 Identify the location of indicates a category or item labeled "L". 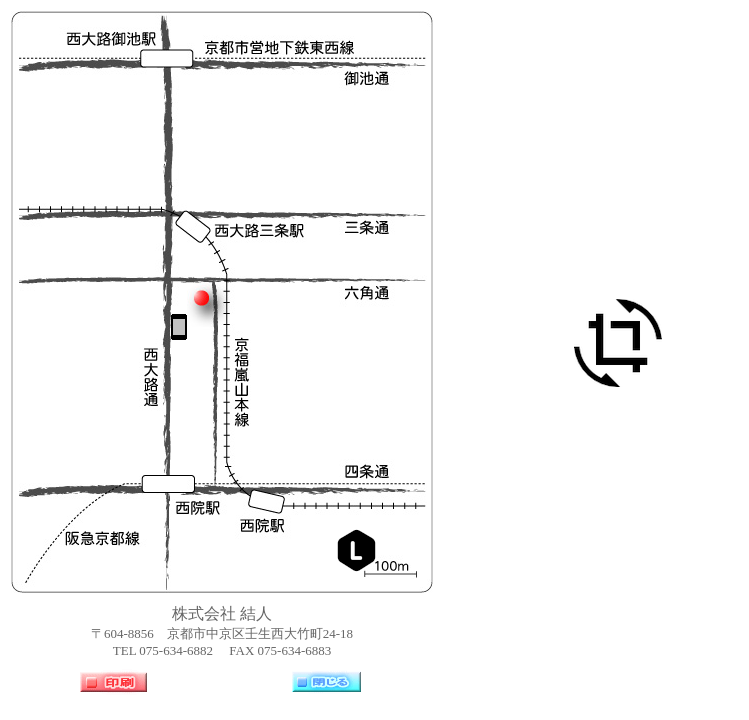
(356, 550).